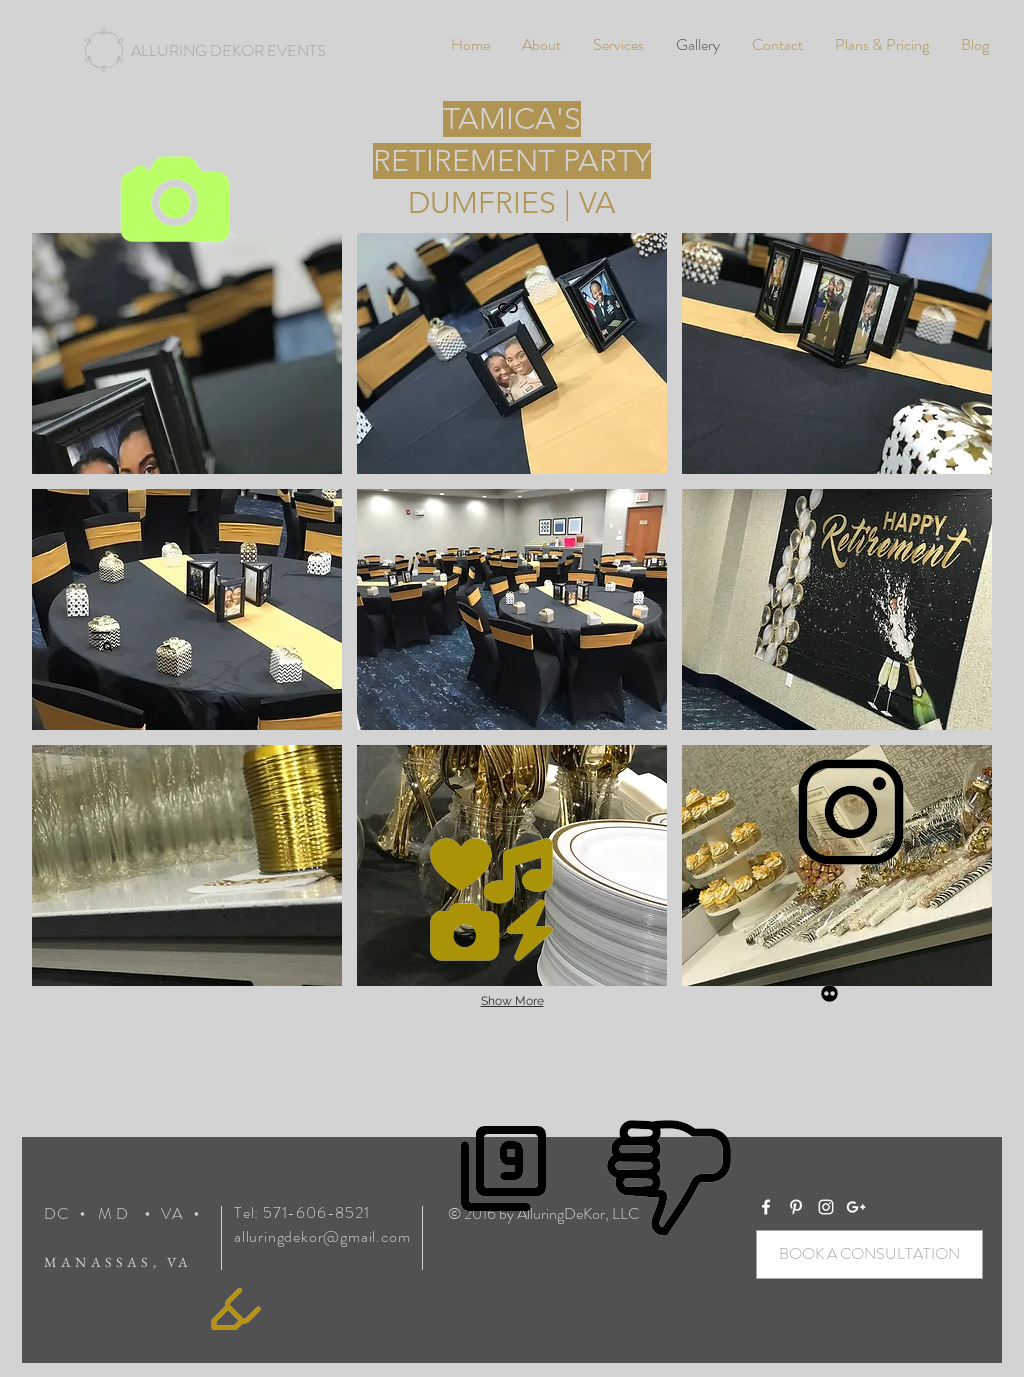 The height and width of the screenshot is (1377, 1024). I want to click on open instagram app, so click(851, 812).